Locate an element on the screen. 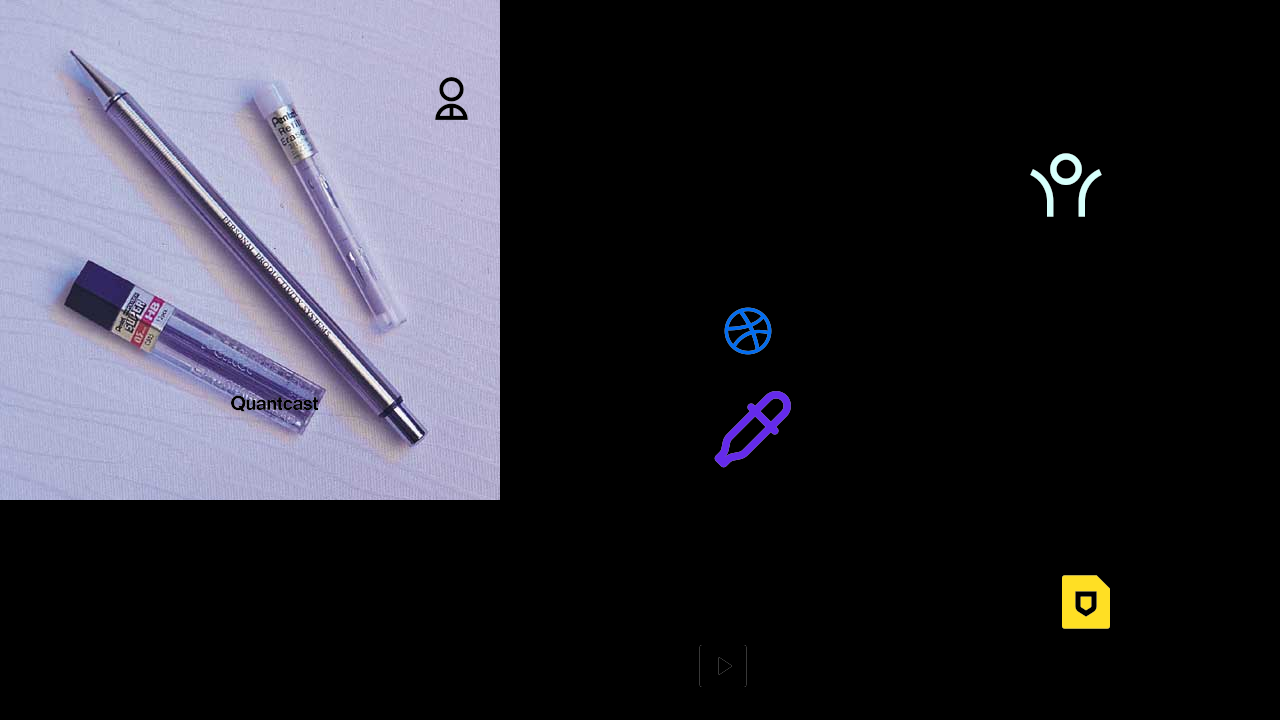  visit Dribbble profile or portfolio is located at coordinates (748, 331).